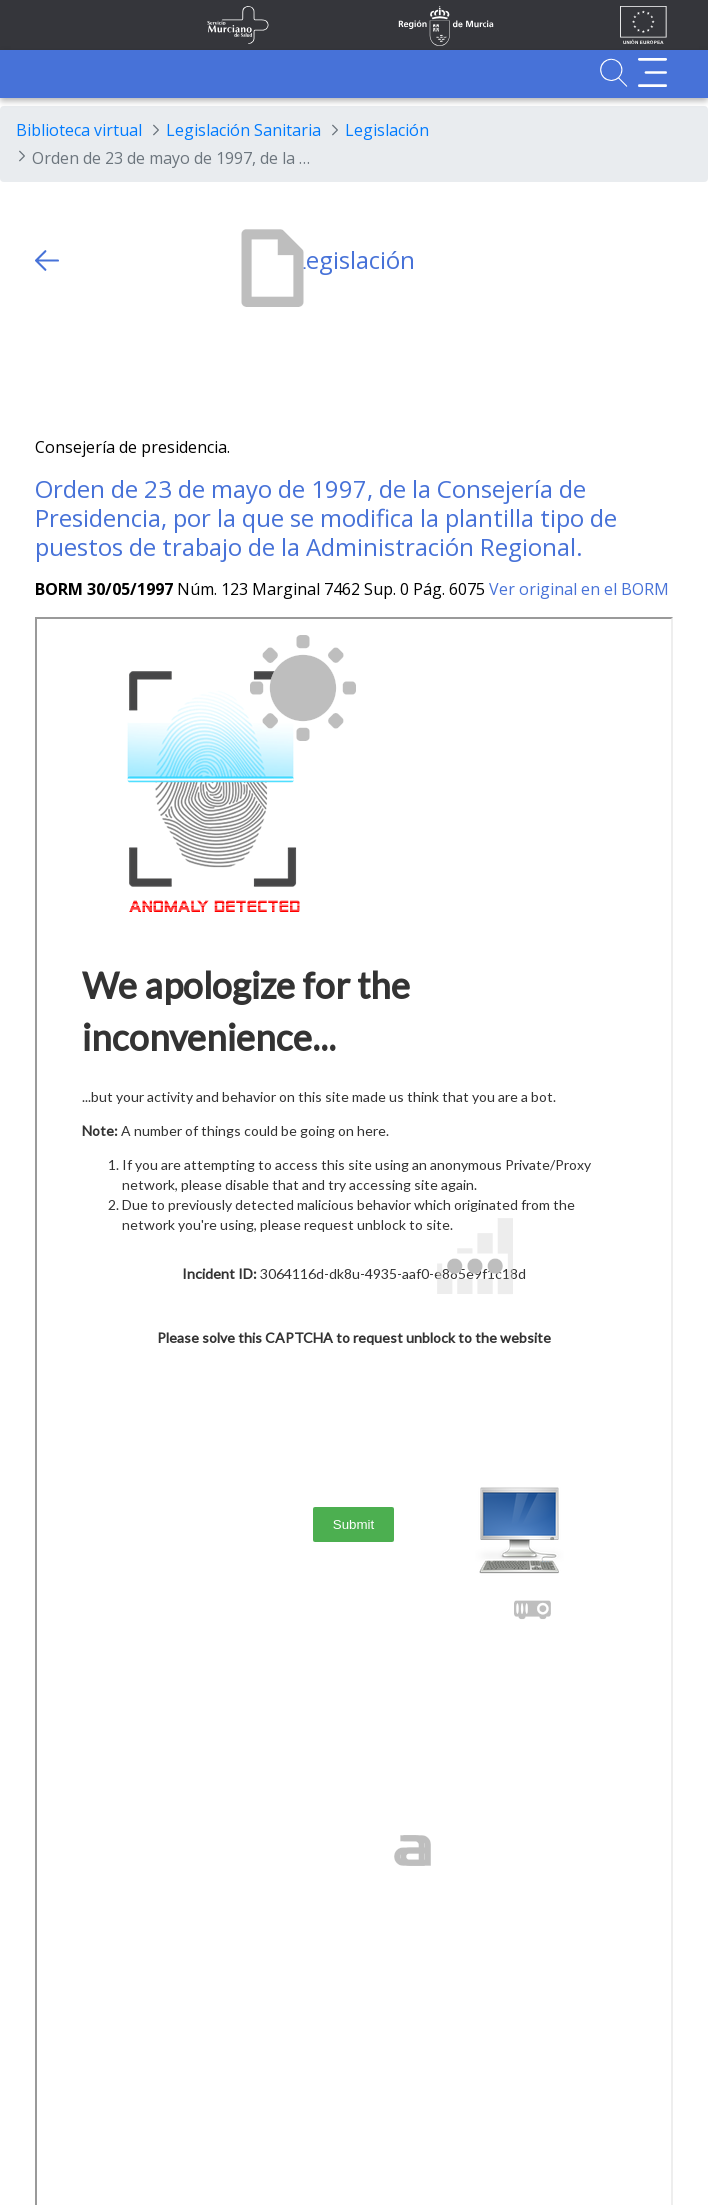 Image resolution: width=708 pixels, height=2205 pixels. Describe the element at coordinates (519, 1531) in the screenshot. I see `access computer or desktop settings` at that location.